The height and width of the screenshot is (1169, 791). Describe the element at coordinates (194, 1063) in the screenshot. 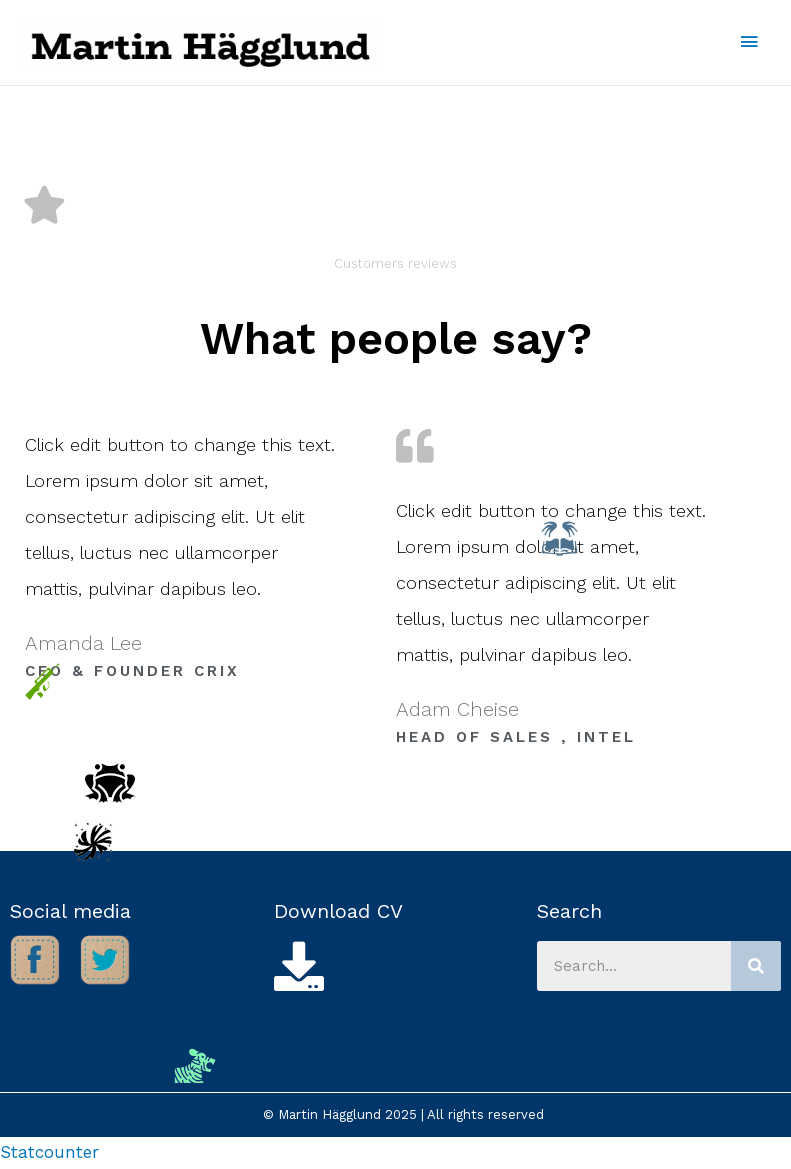

I see `represents a wildlife or animal-related feature` at that location.